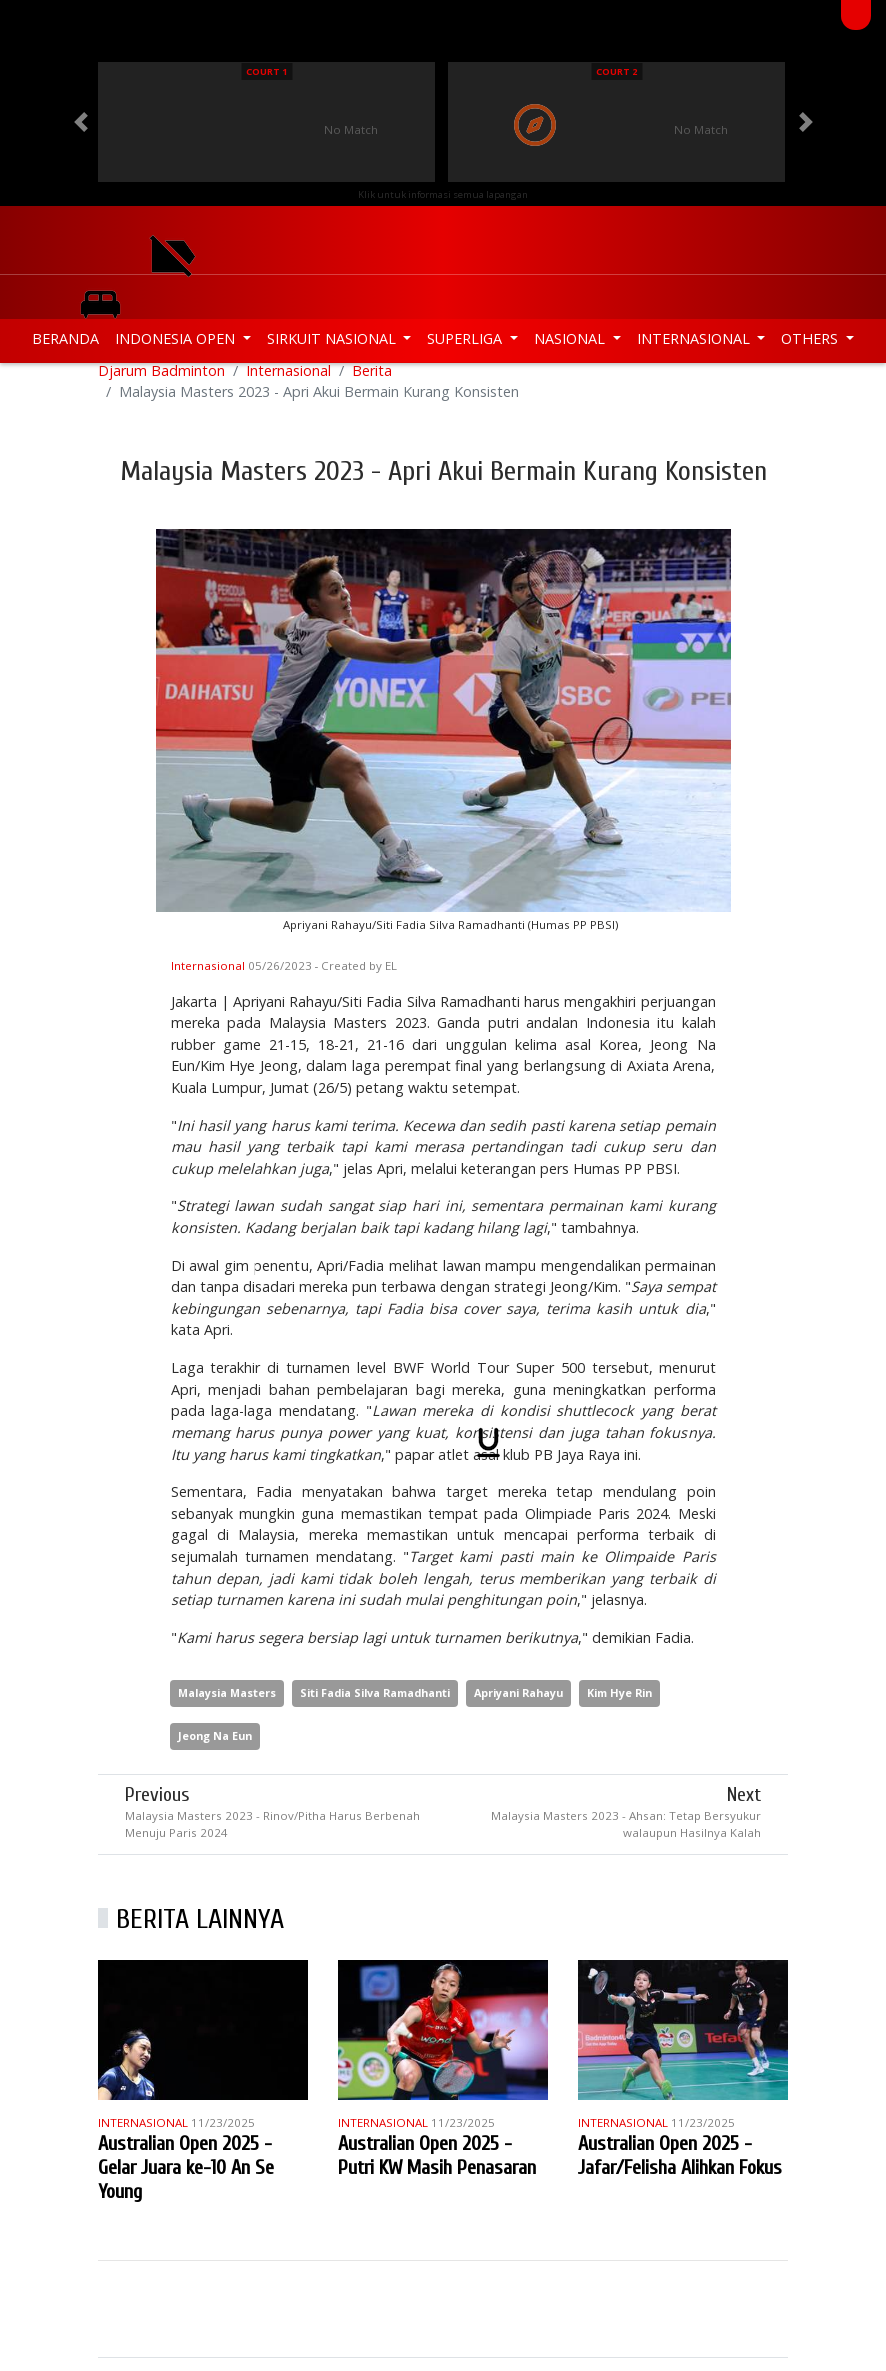 The height and width of the screenshot is (2371, 886). What do you see at coordinates (100, 304) in the screenshot?
I see `view hotel room or accommodation options` at bounding box center [100, 304].